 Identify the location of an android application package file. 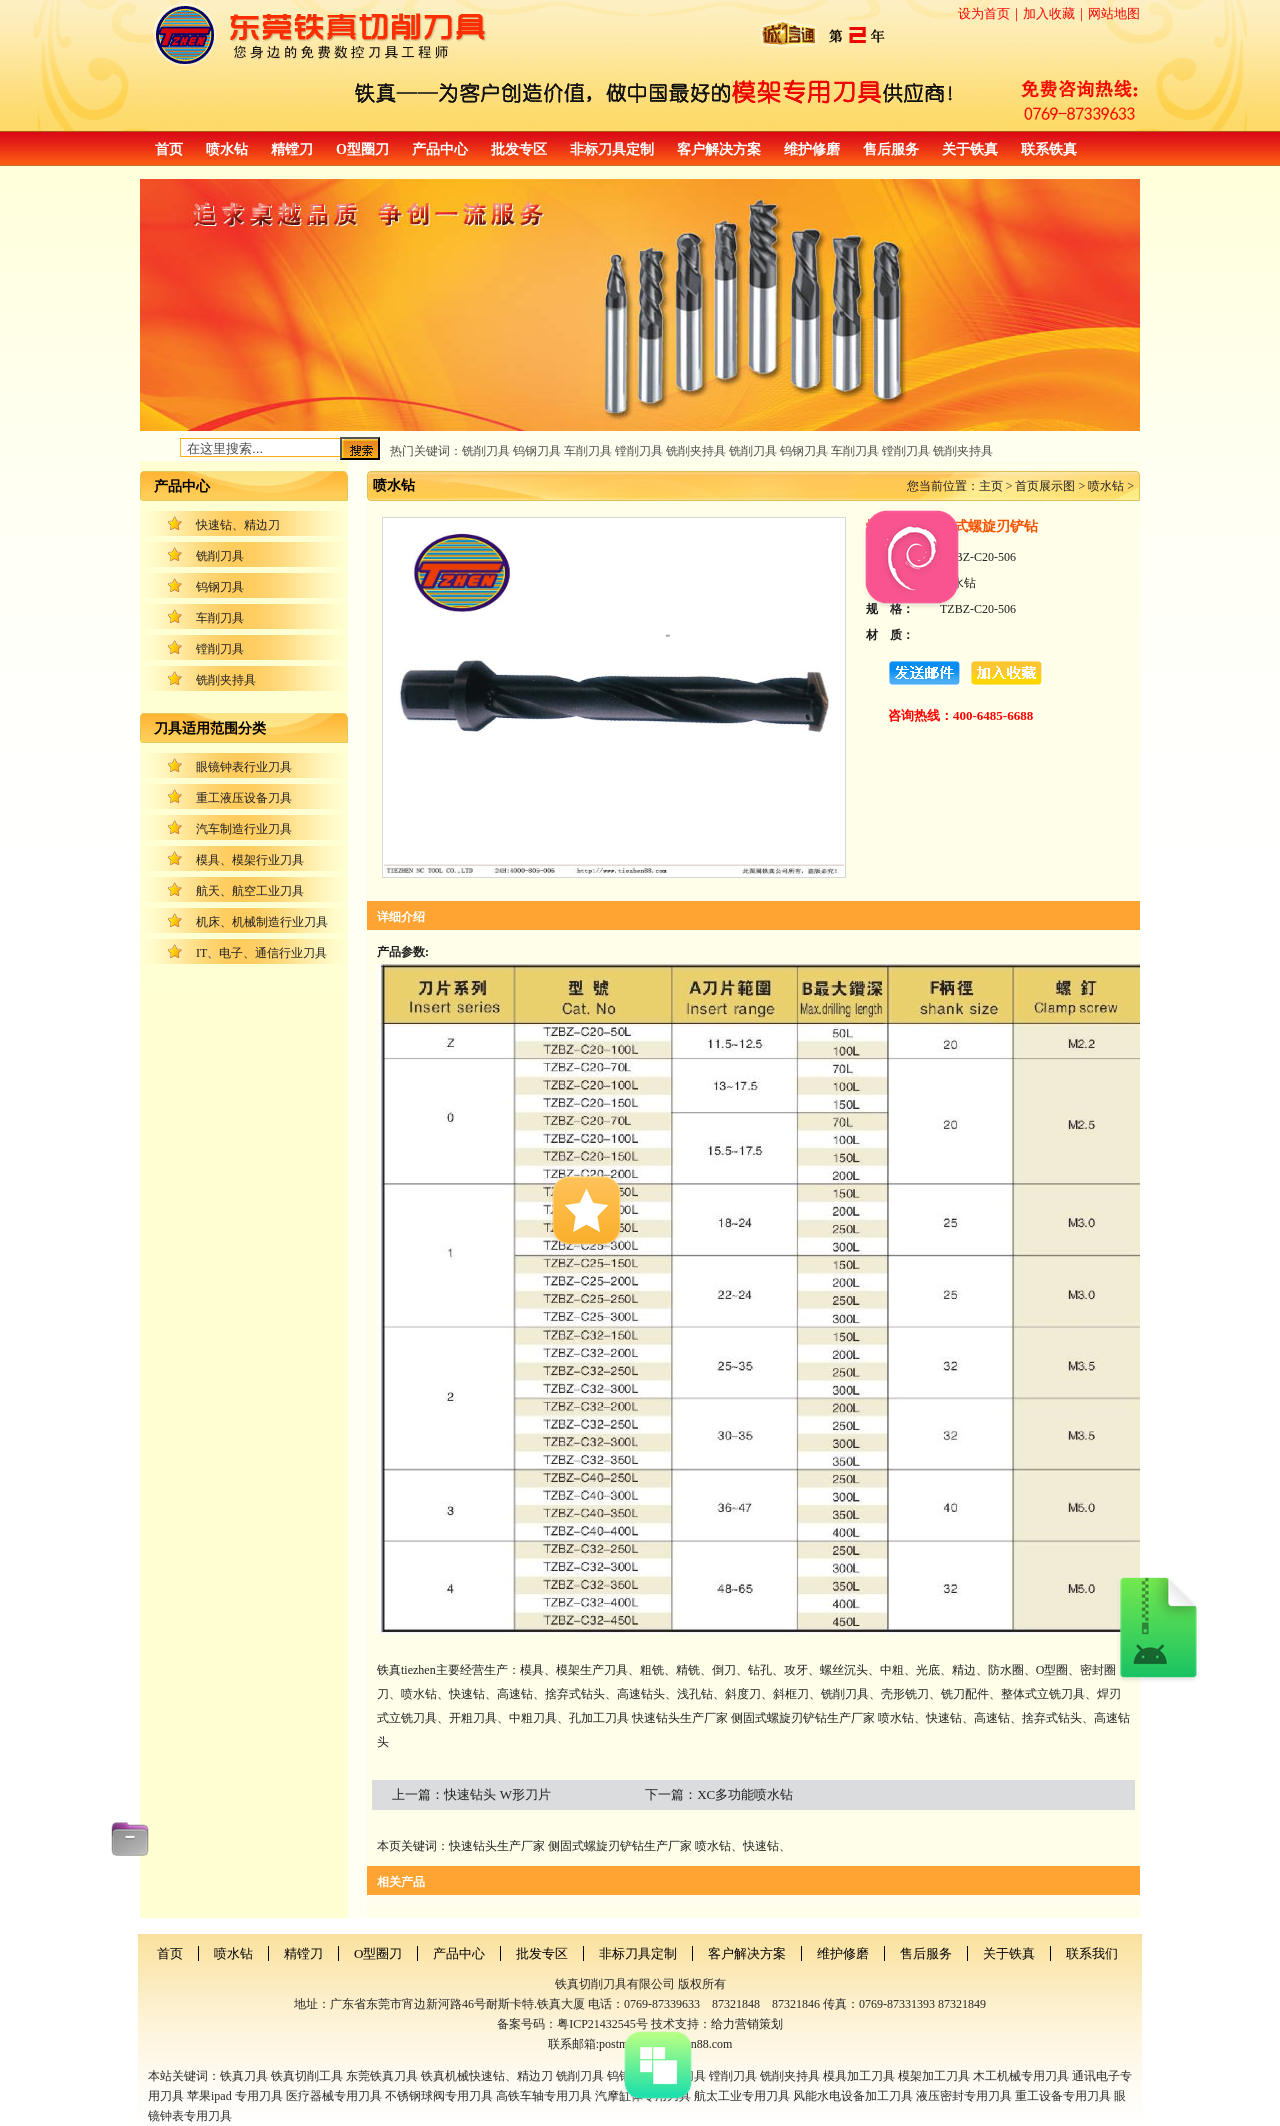
(1158, 1629).